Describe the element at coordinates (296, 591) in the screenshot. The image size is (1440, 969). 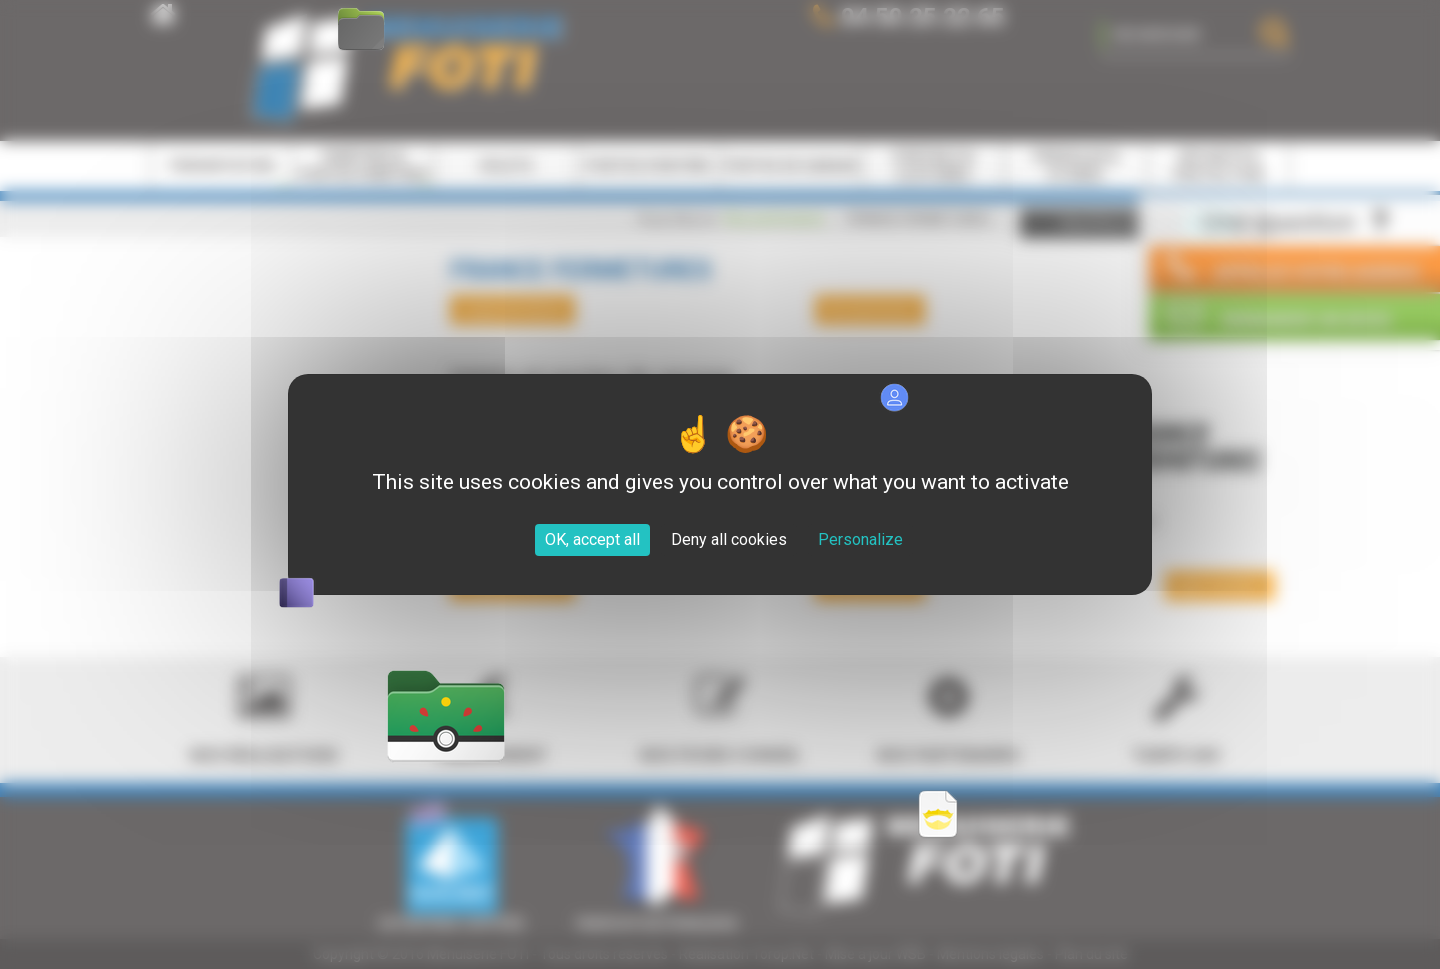
I see `access desktop folder` at that location.